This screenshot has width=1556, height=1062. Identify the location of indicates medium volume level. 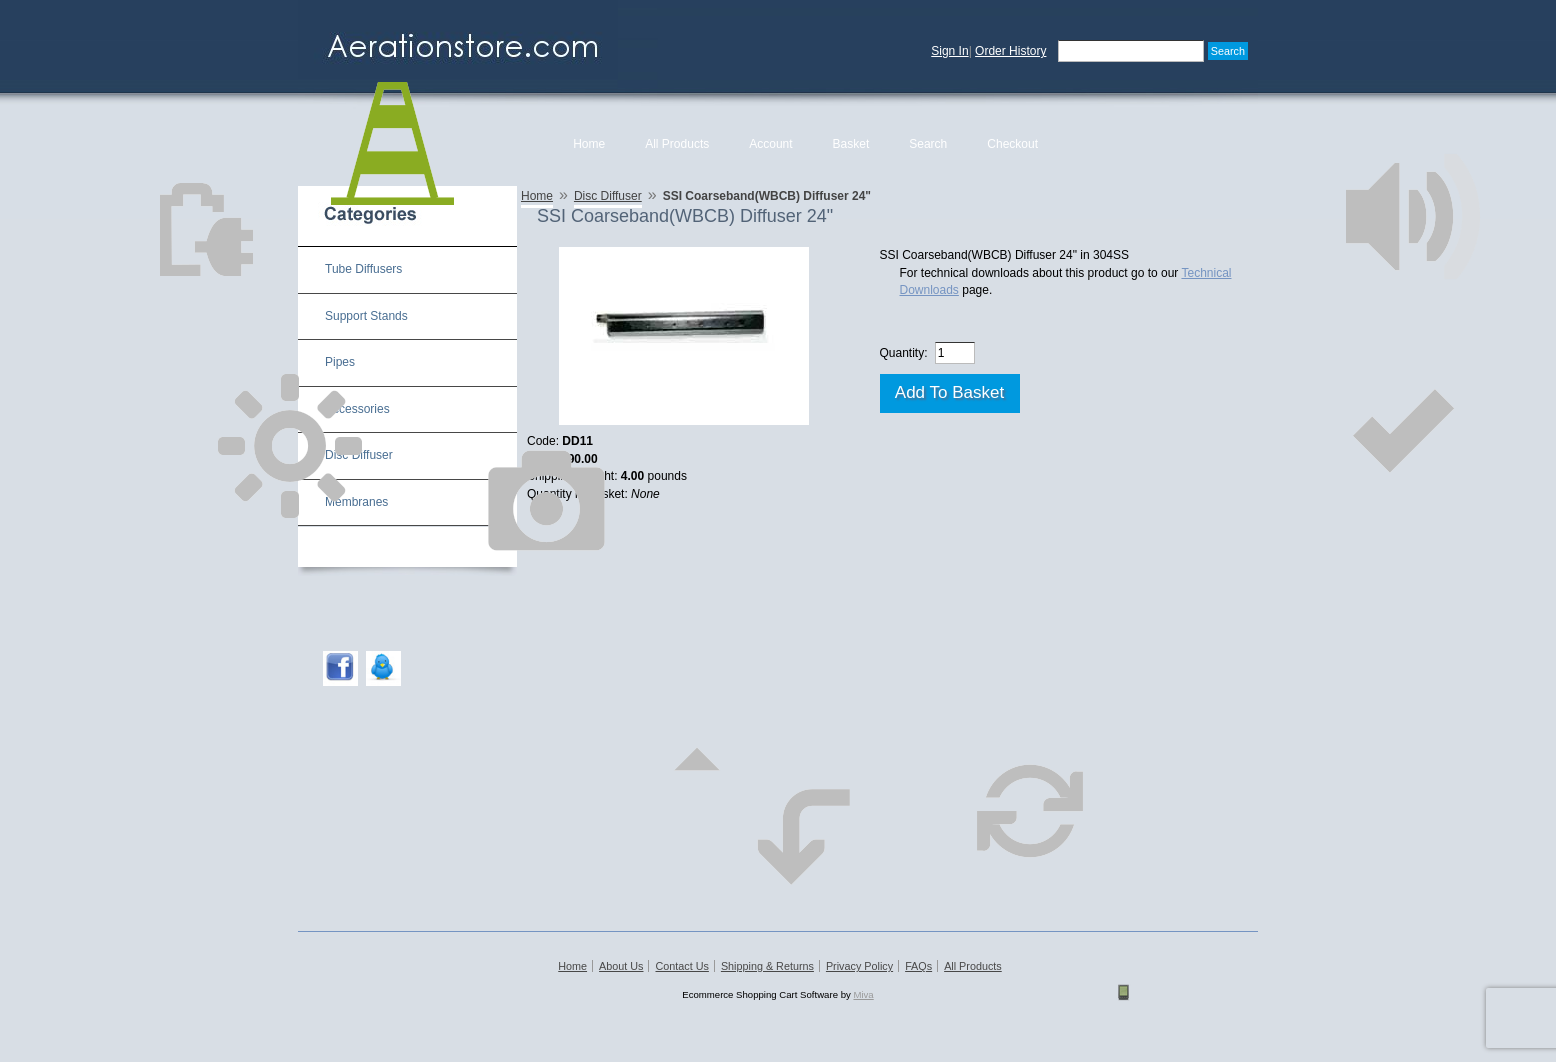
(1417, 216).